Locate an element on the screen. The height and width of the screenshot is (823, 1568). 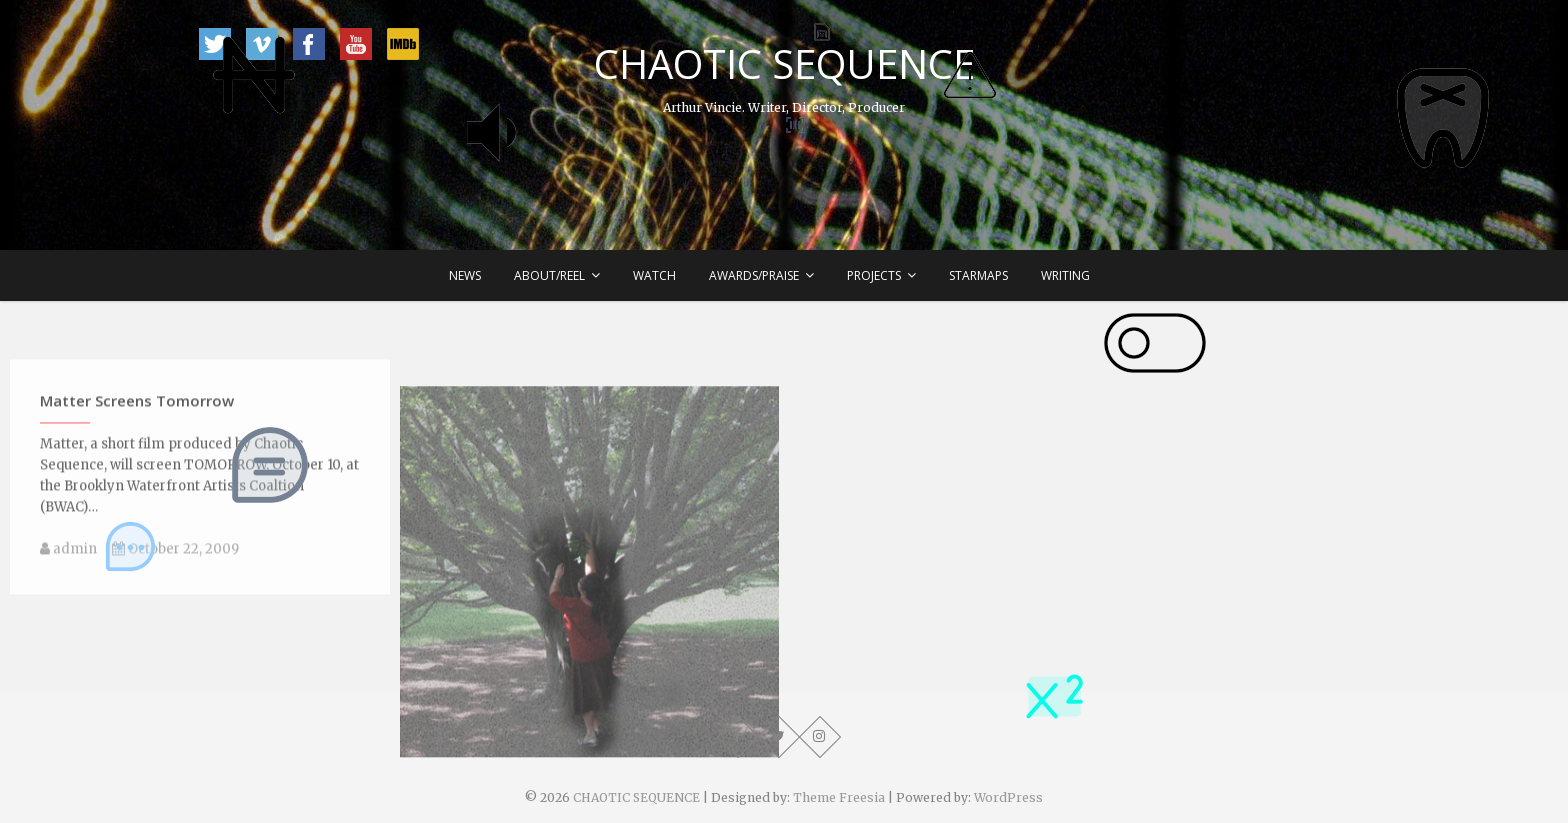
format text as superscript is located at coordinates (1051, 697).